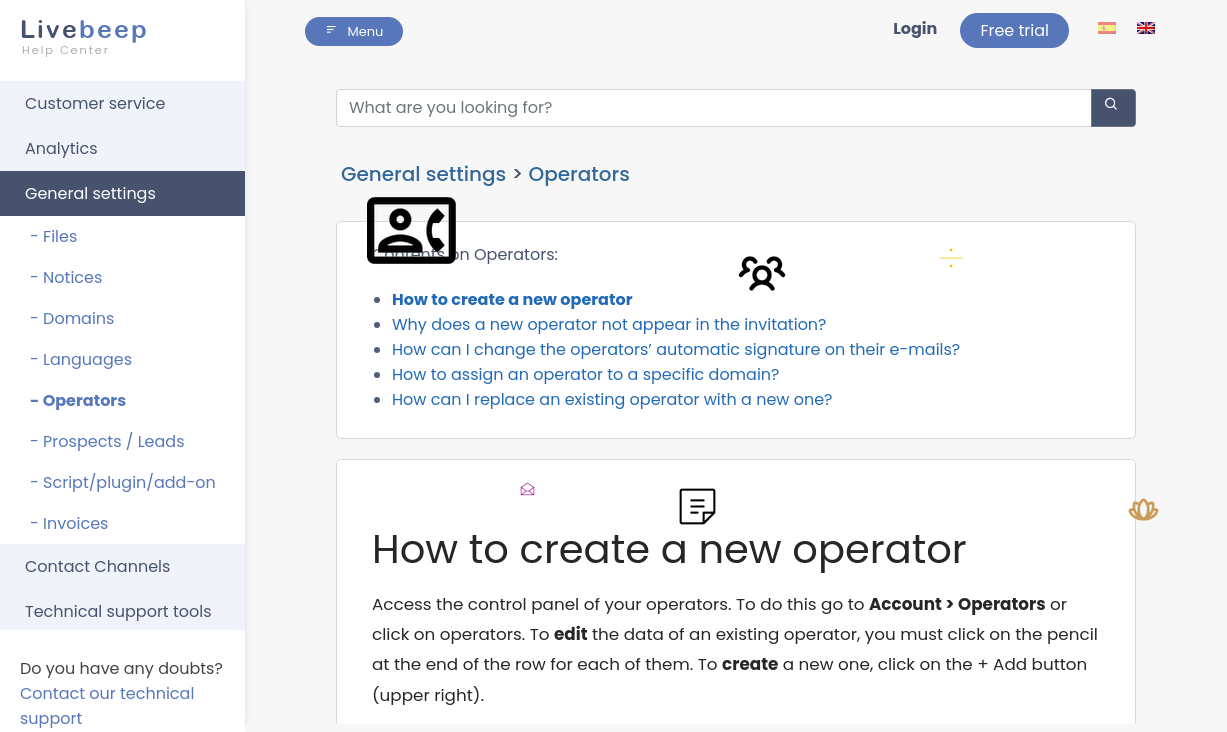 This screenshot has height=732, width=1227. I want to click on view an opened or read email, so click(527, 489).